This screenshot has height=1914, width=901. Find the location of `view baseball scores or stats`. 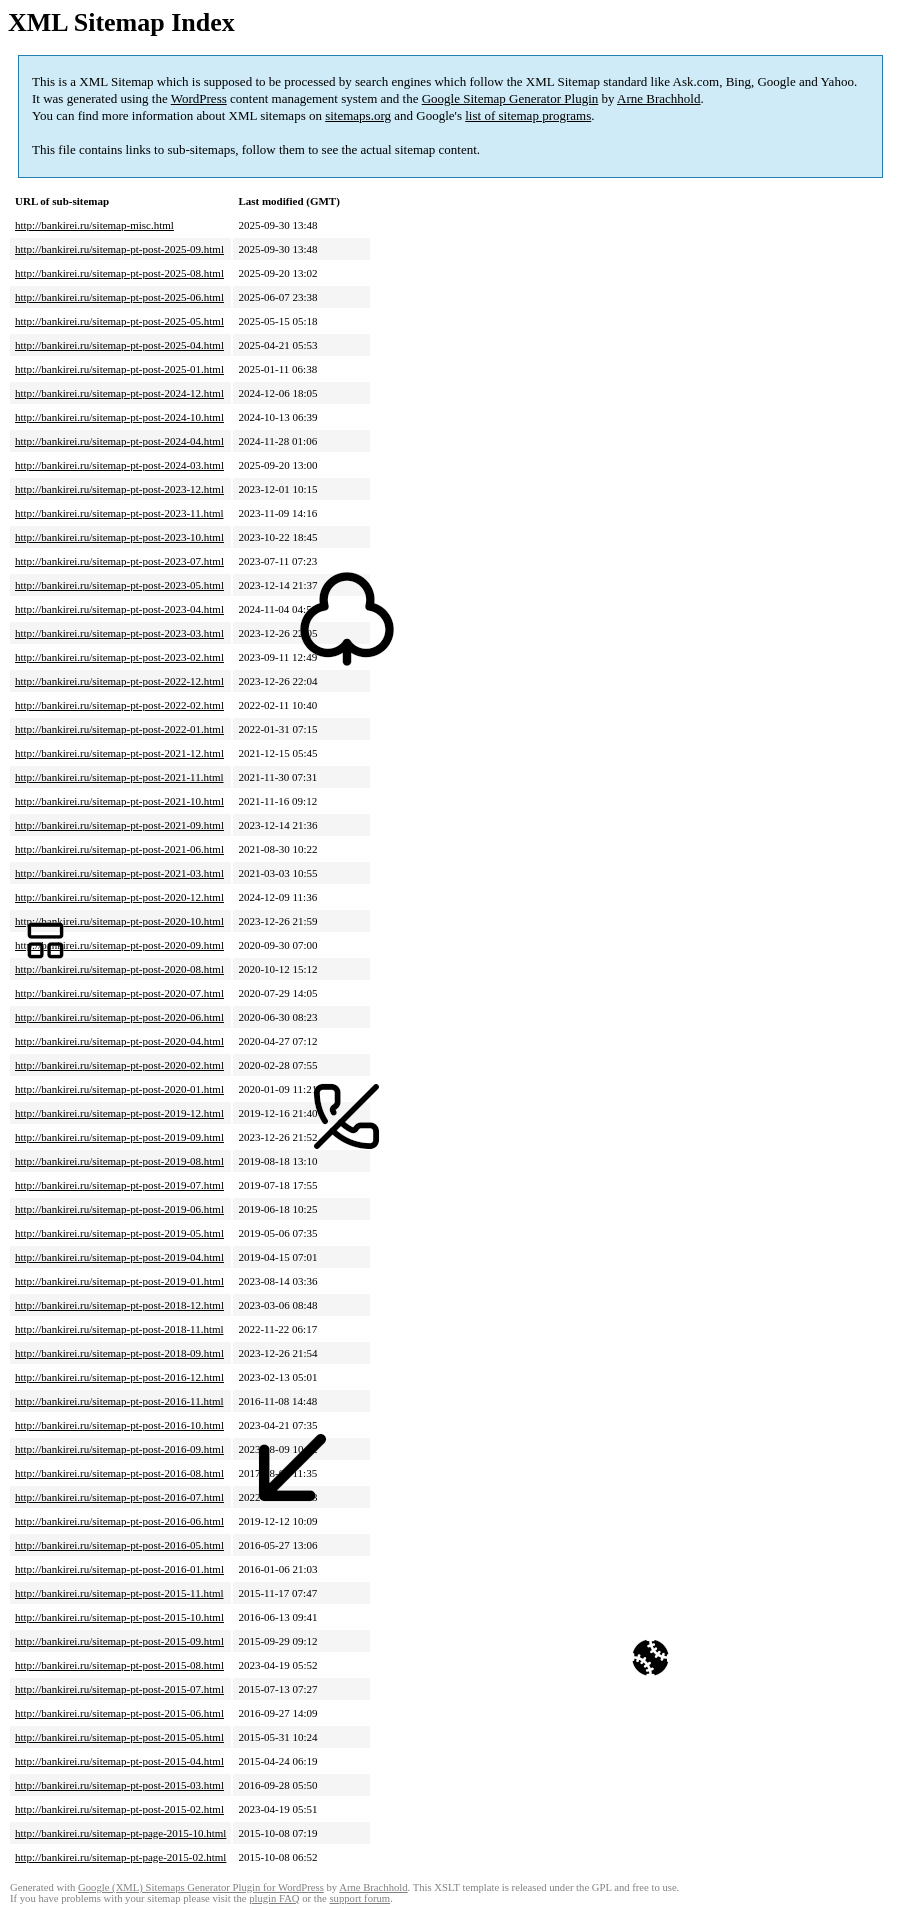

view baseball scores or stats is located at coordinates (650, 1657).